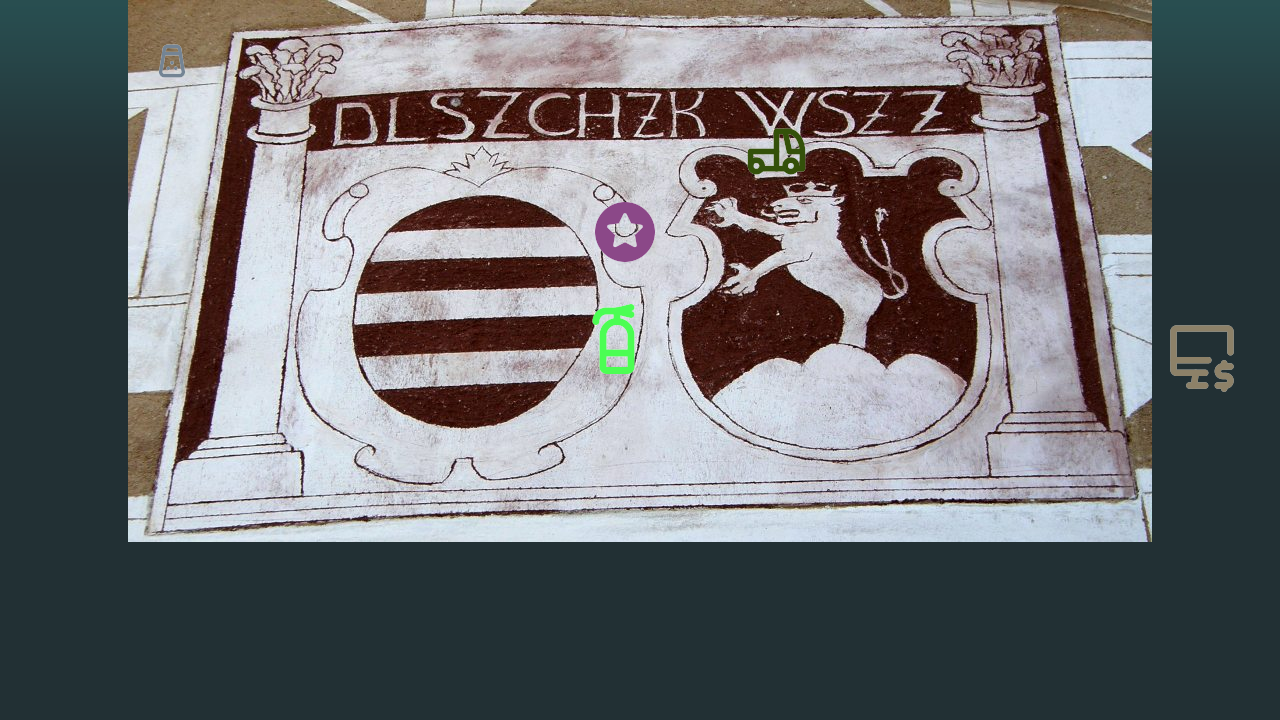  I want to click on star or favorite an item in your feed, so click(625, 232).